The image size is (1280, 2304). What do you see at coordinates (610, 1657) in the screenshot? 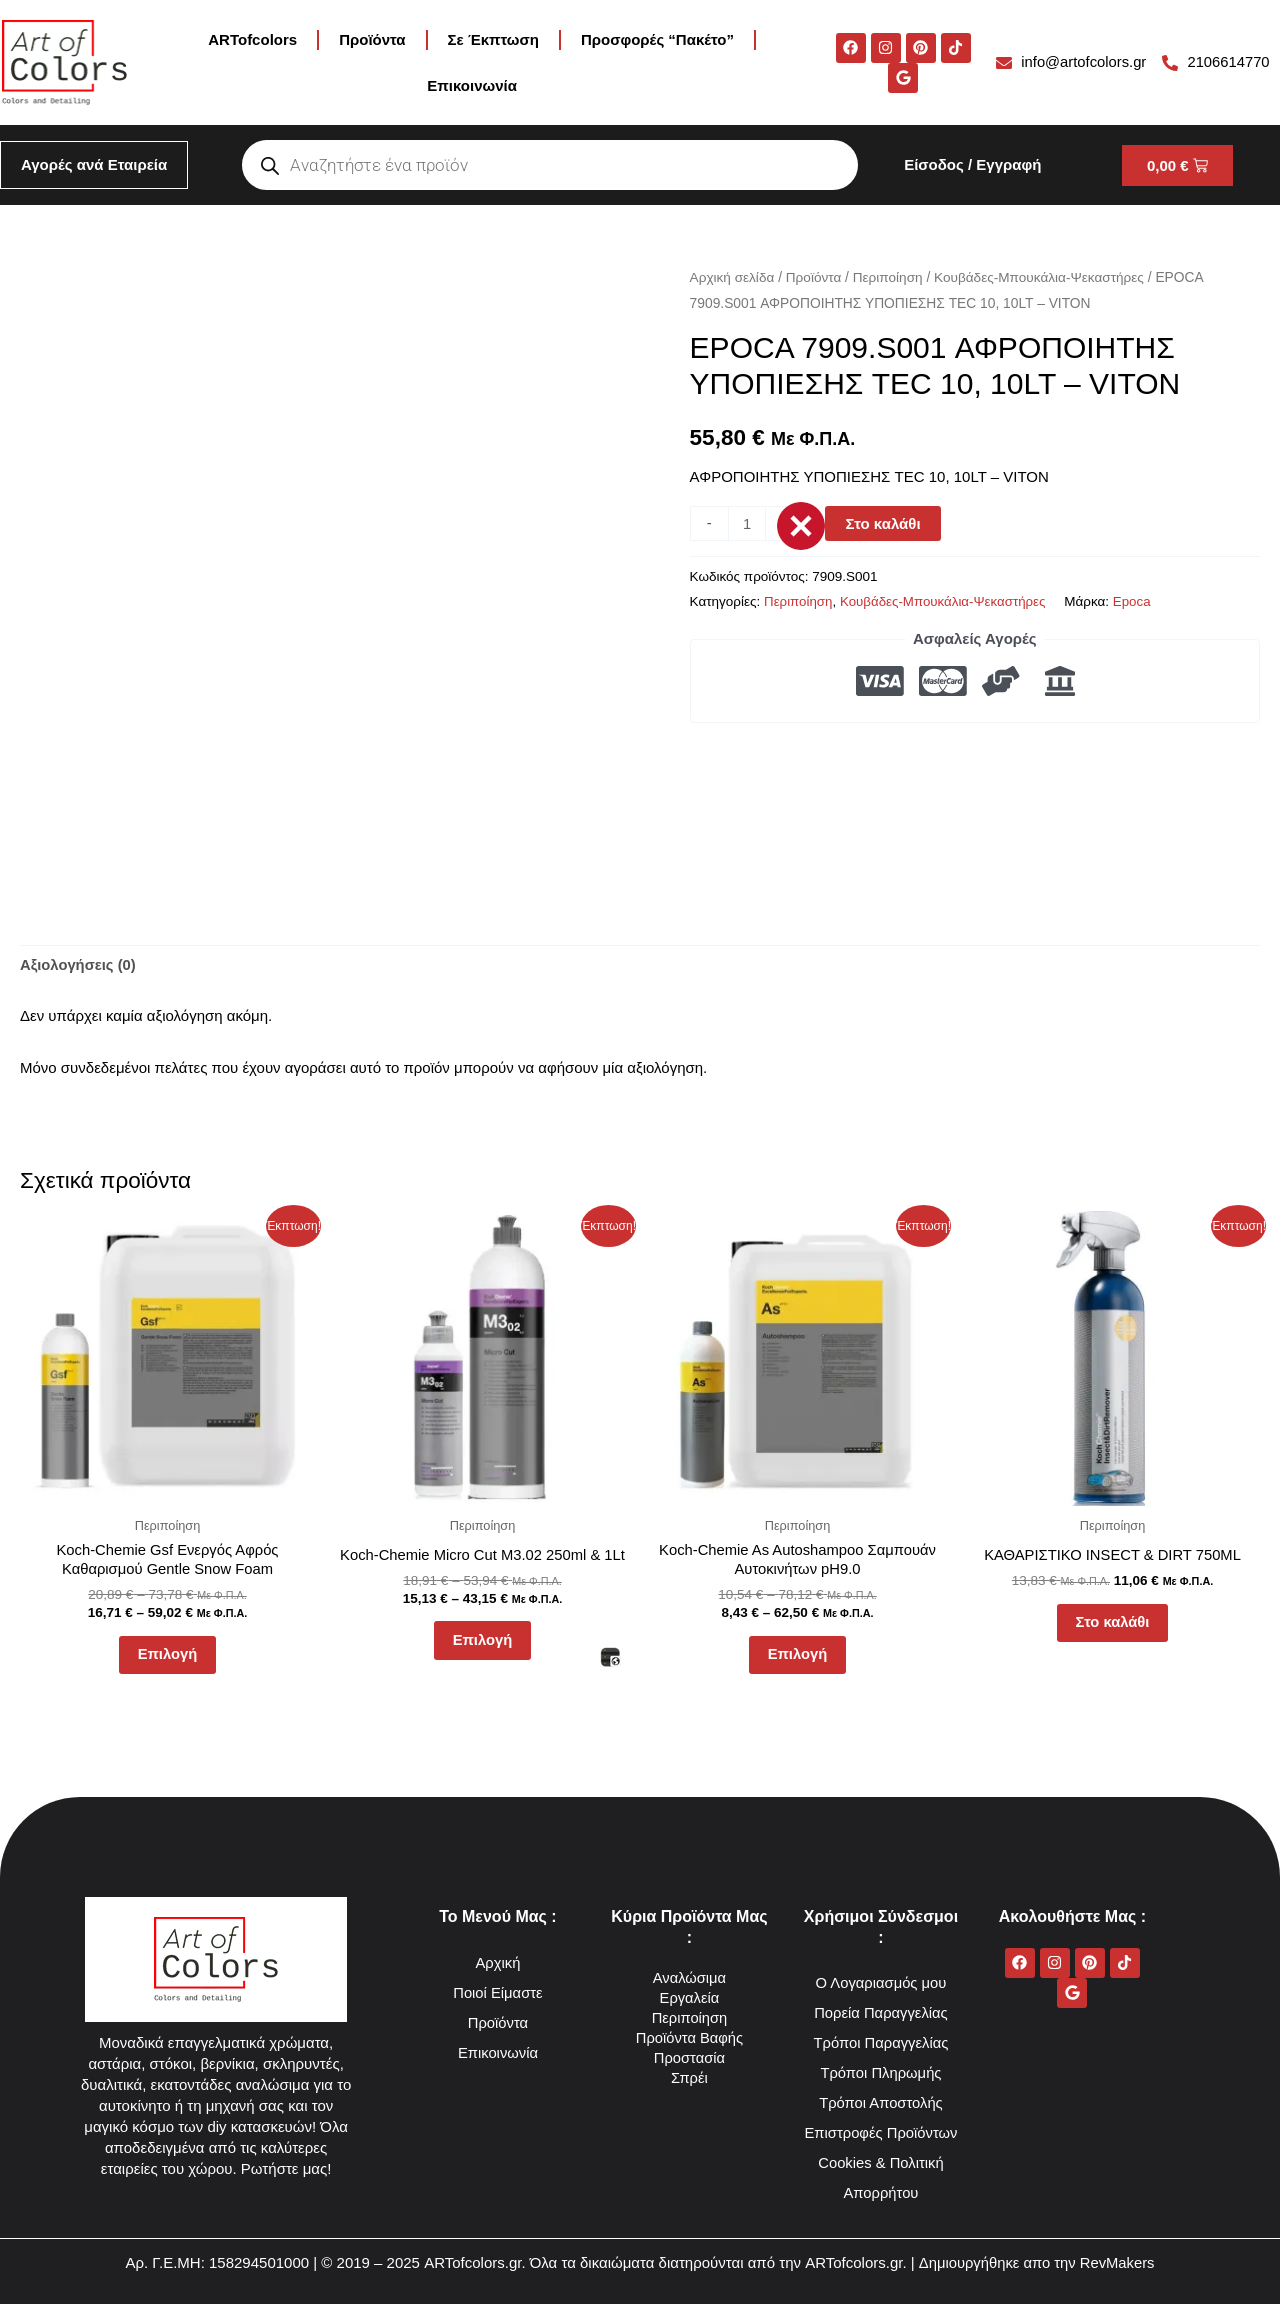
I see `configure web server network settings` at bounding box center [610, 1657].